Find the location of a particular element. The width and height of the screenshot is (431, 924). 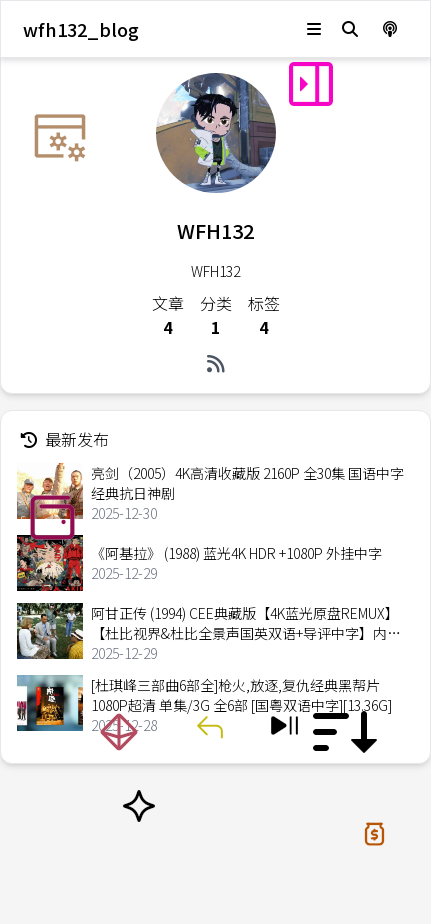

access your wallet or payment methods is located at coordinates (52, 517).